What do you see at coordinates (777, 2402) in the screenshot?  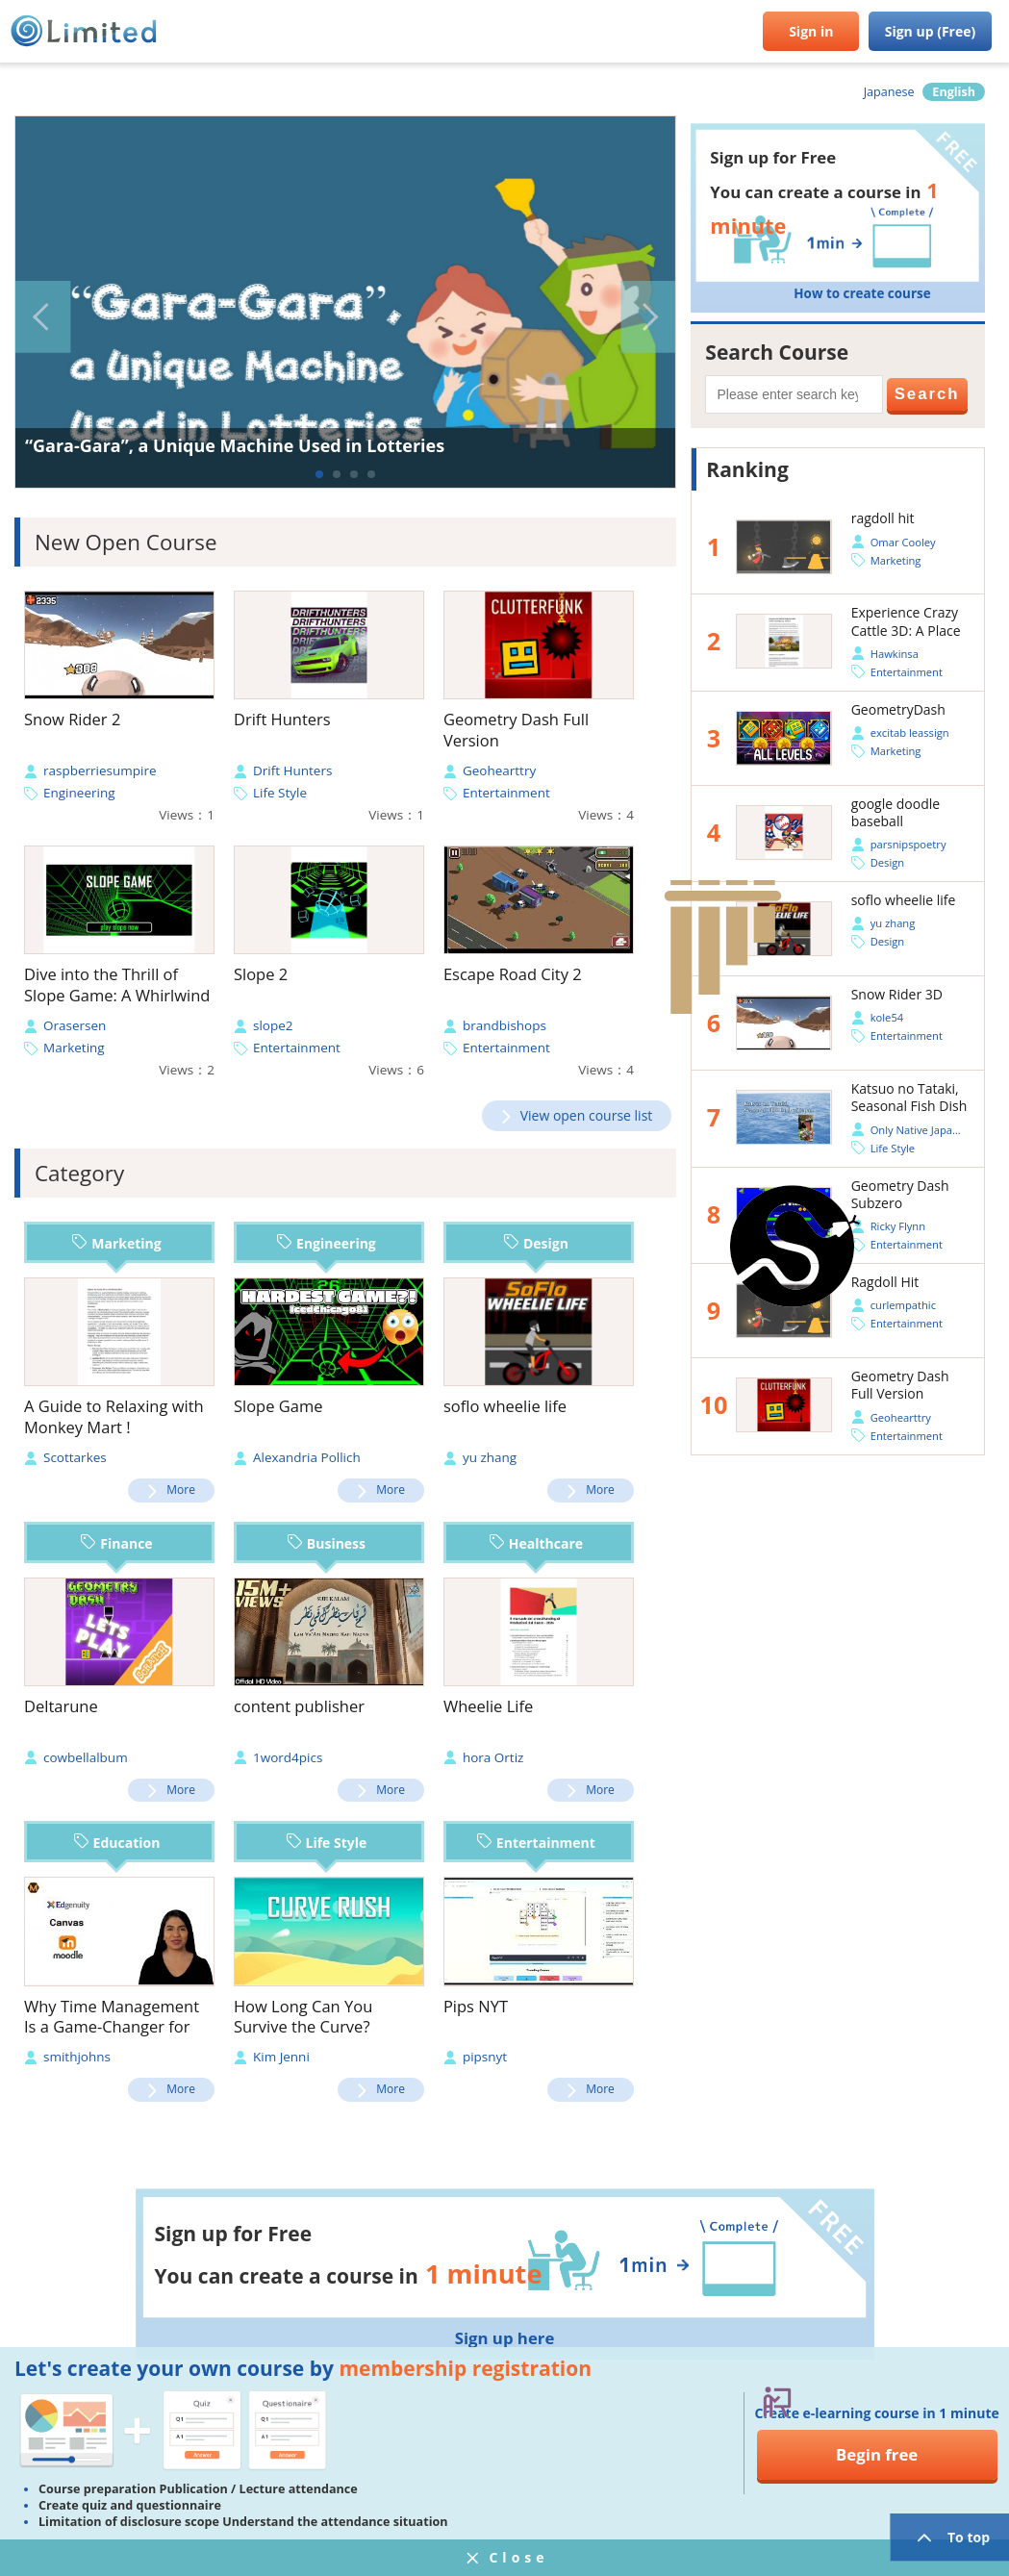 I see `start or view a presentation` at bounding box center [777, 2402].